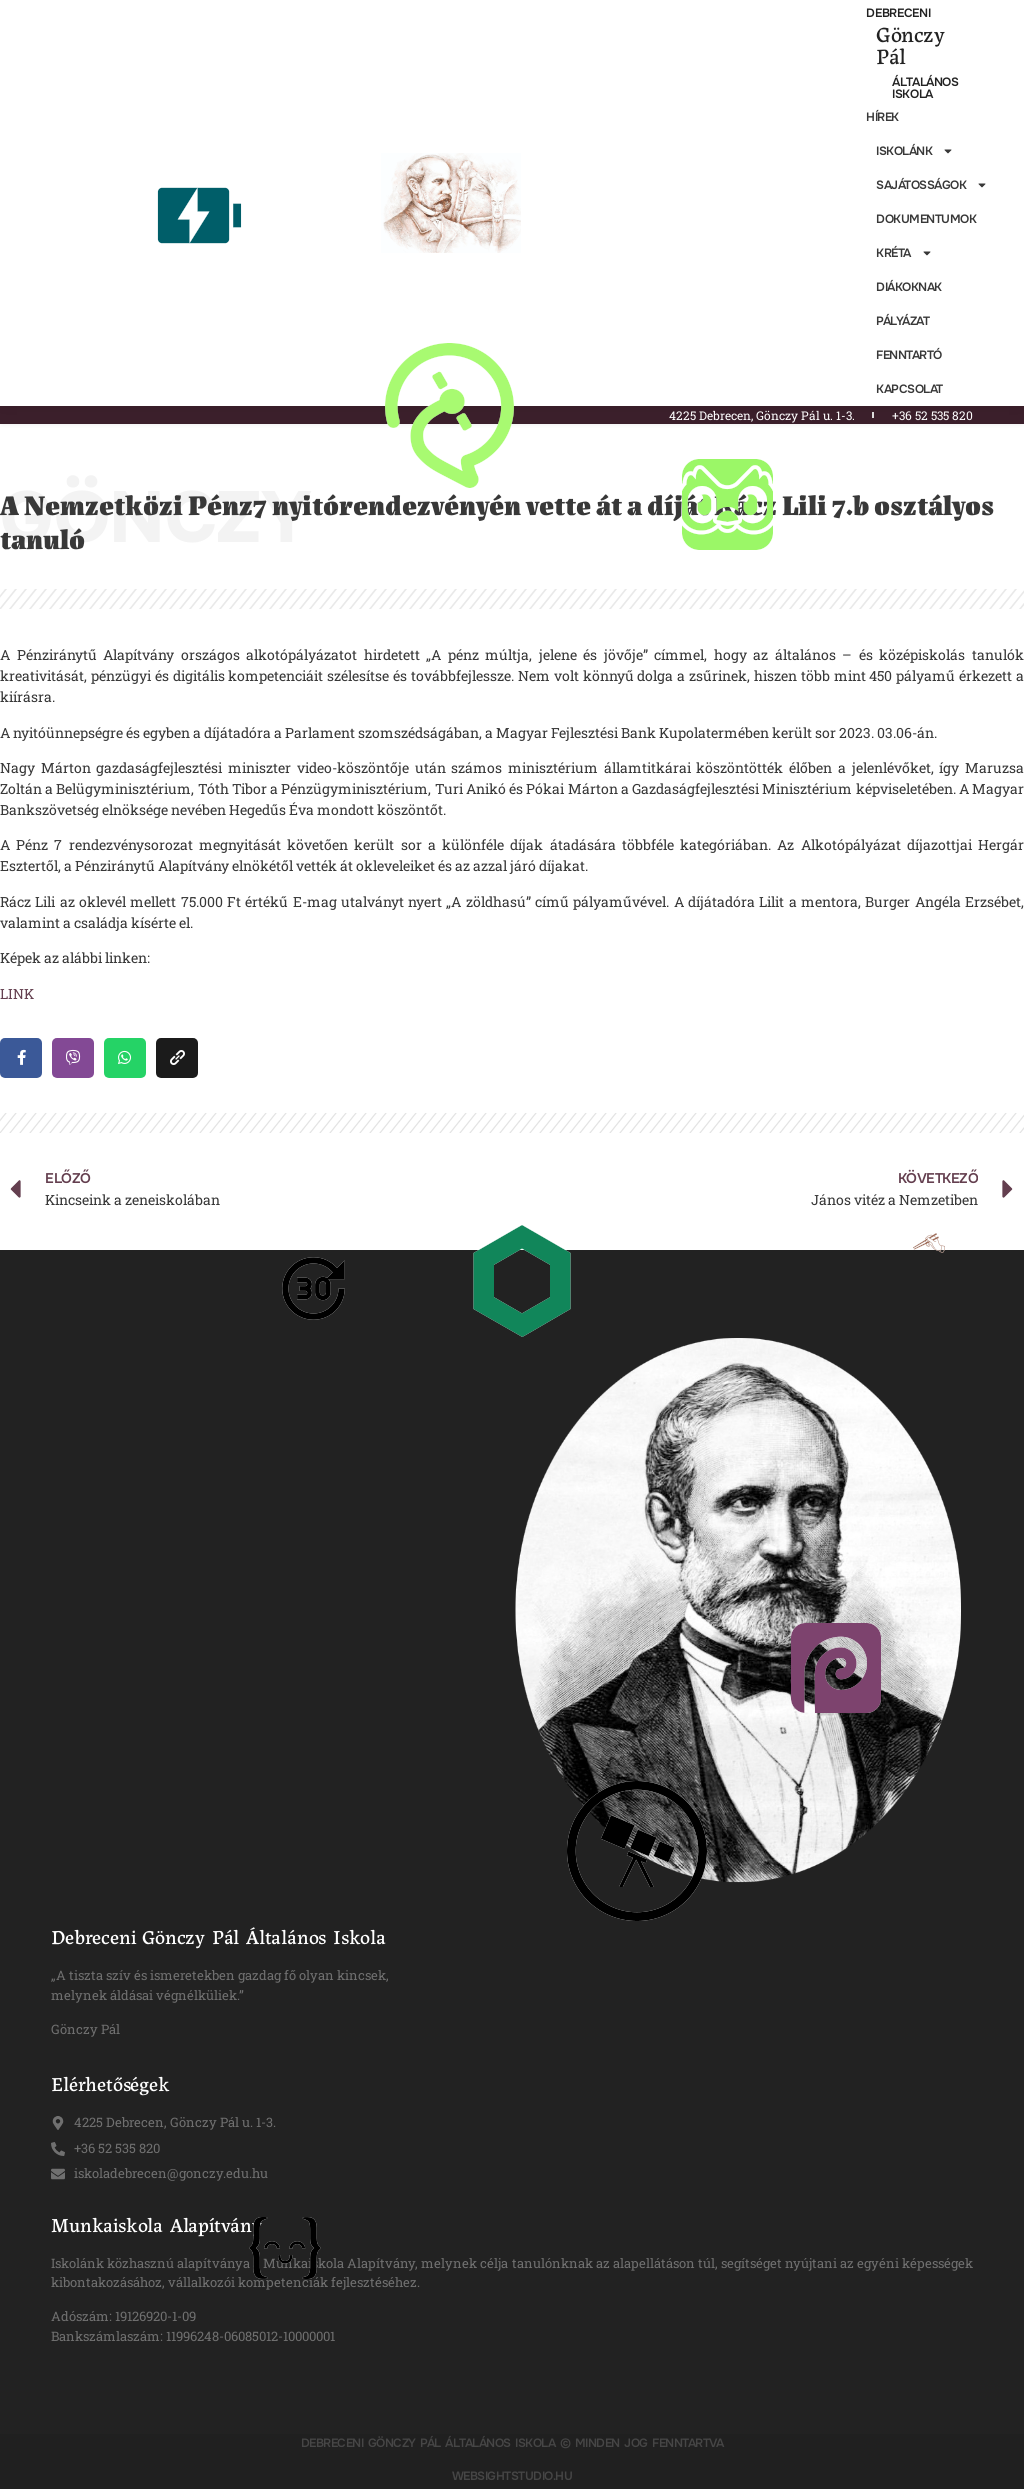 The image size is (1024, 2489). I want to click on Chainlink blockchain oracle network logo, so click(522, 1281).